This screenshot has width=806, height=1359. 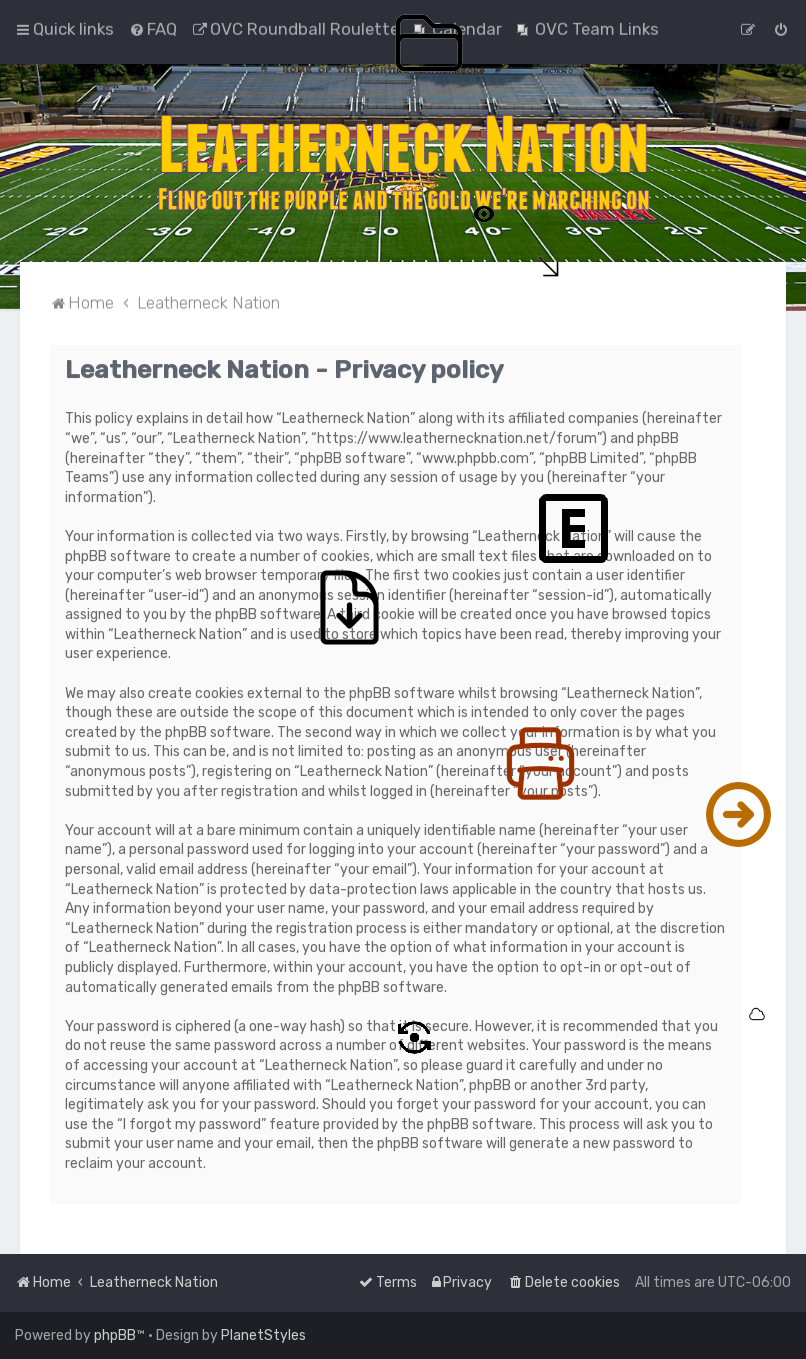 What do you see at coordinates (540, 763) in the screenshot?
I see `print the current document` at bounding box center [540, 763].